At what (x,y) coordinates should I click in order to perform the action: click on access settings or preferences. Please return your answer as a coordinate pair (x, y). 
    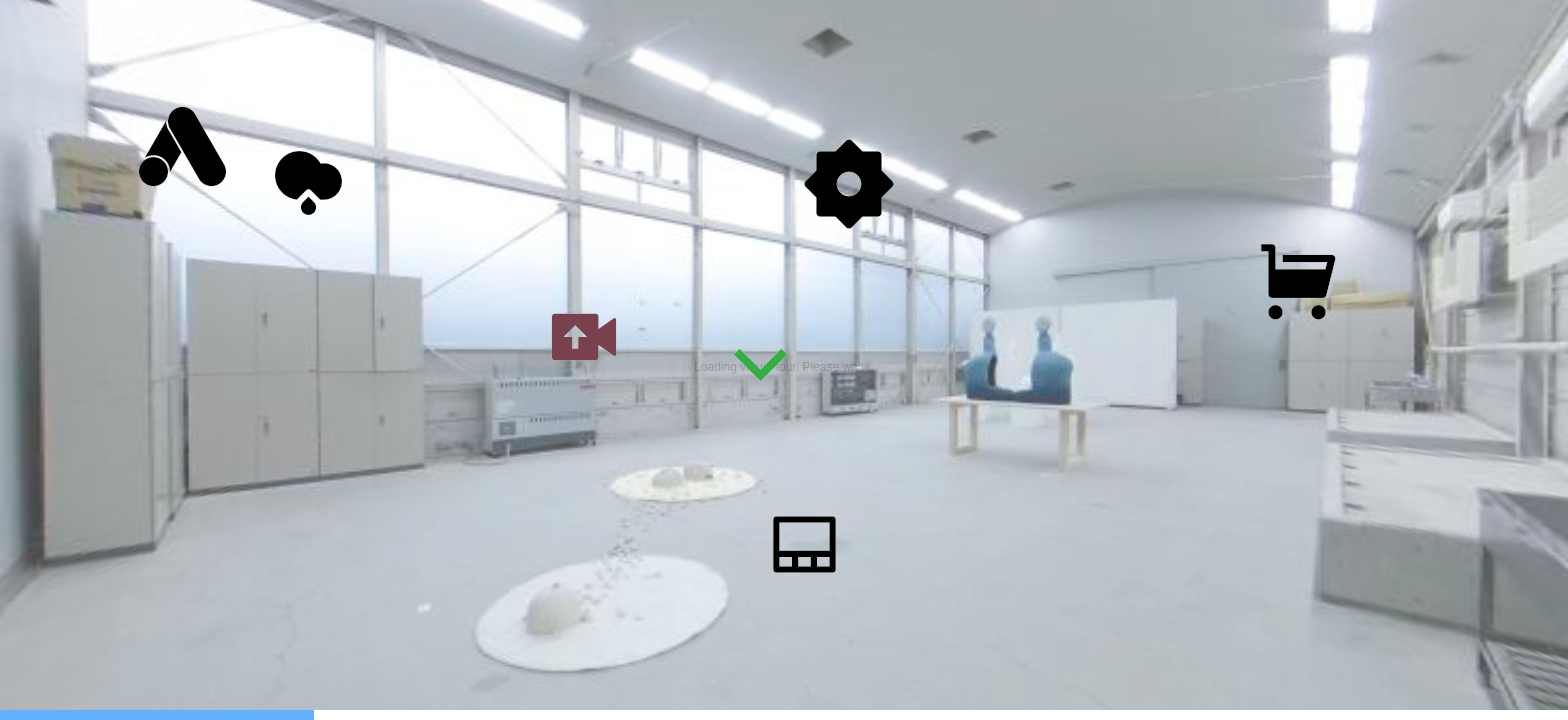
    Looking at the image, I should click on (849, 184).